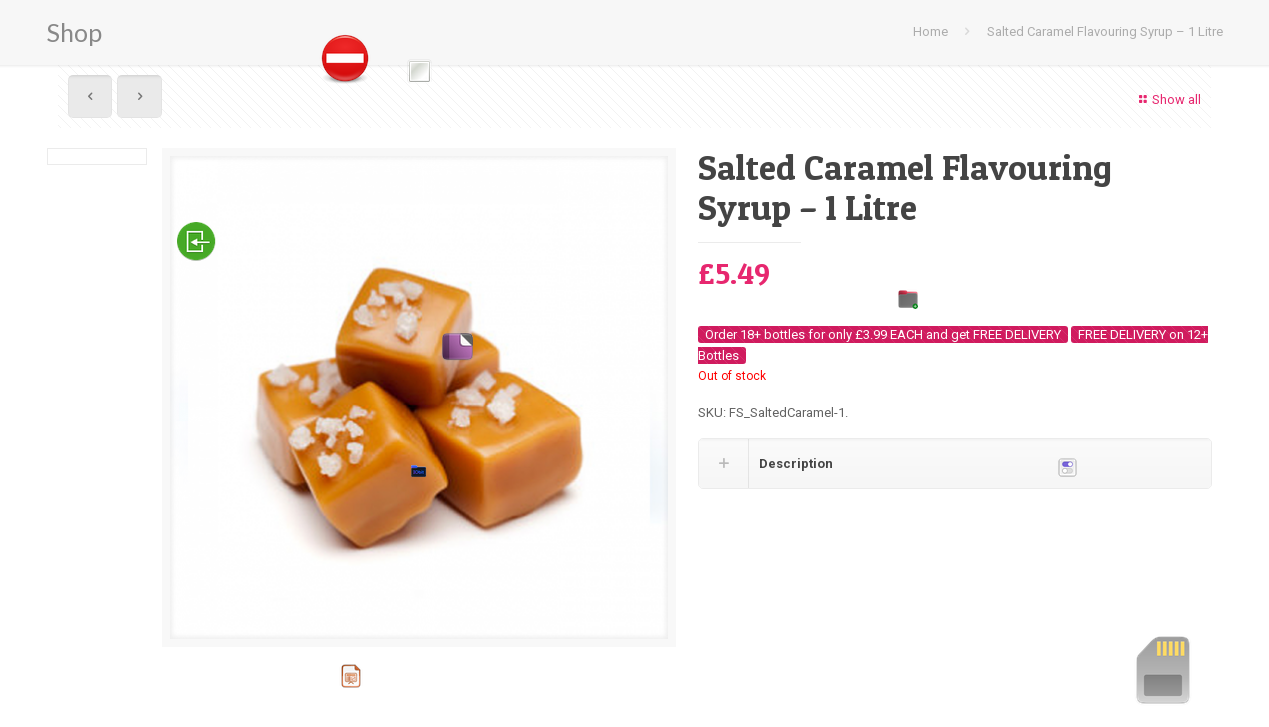 The height and width of the screenshot is (727, 1269). What do you see at coordinates (345, 58) in the screenshot?
I see `indicates an error or critical issue has occurred` at bounding box center [345, 58].